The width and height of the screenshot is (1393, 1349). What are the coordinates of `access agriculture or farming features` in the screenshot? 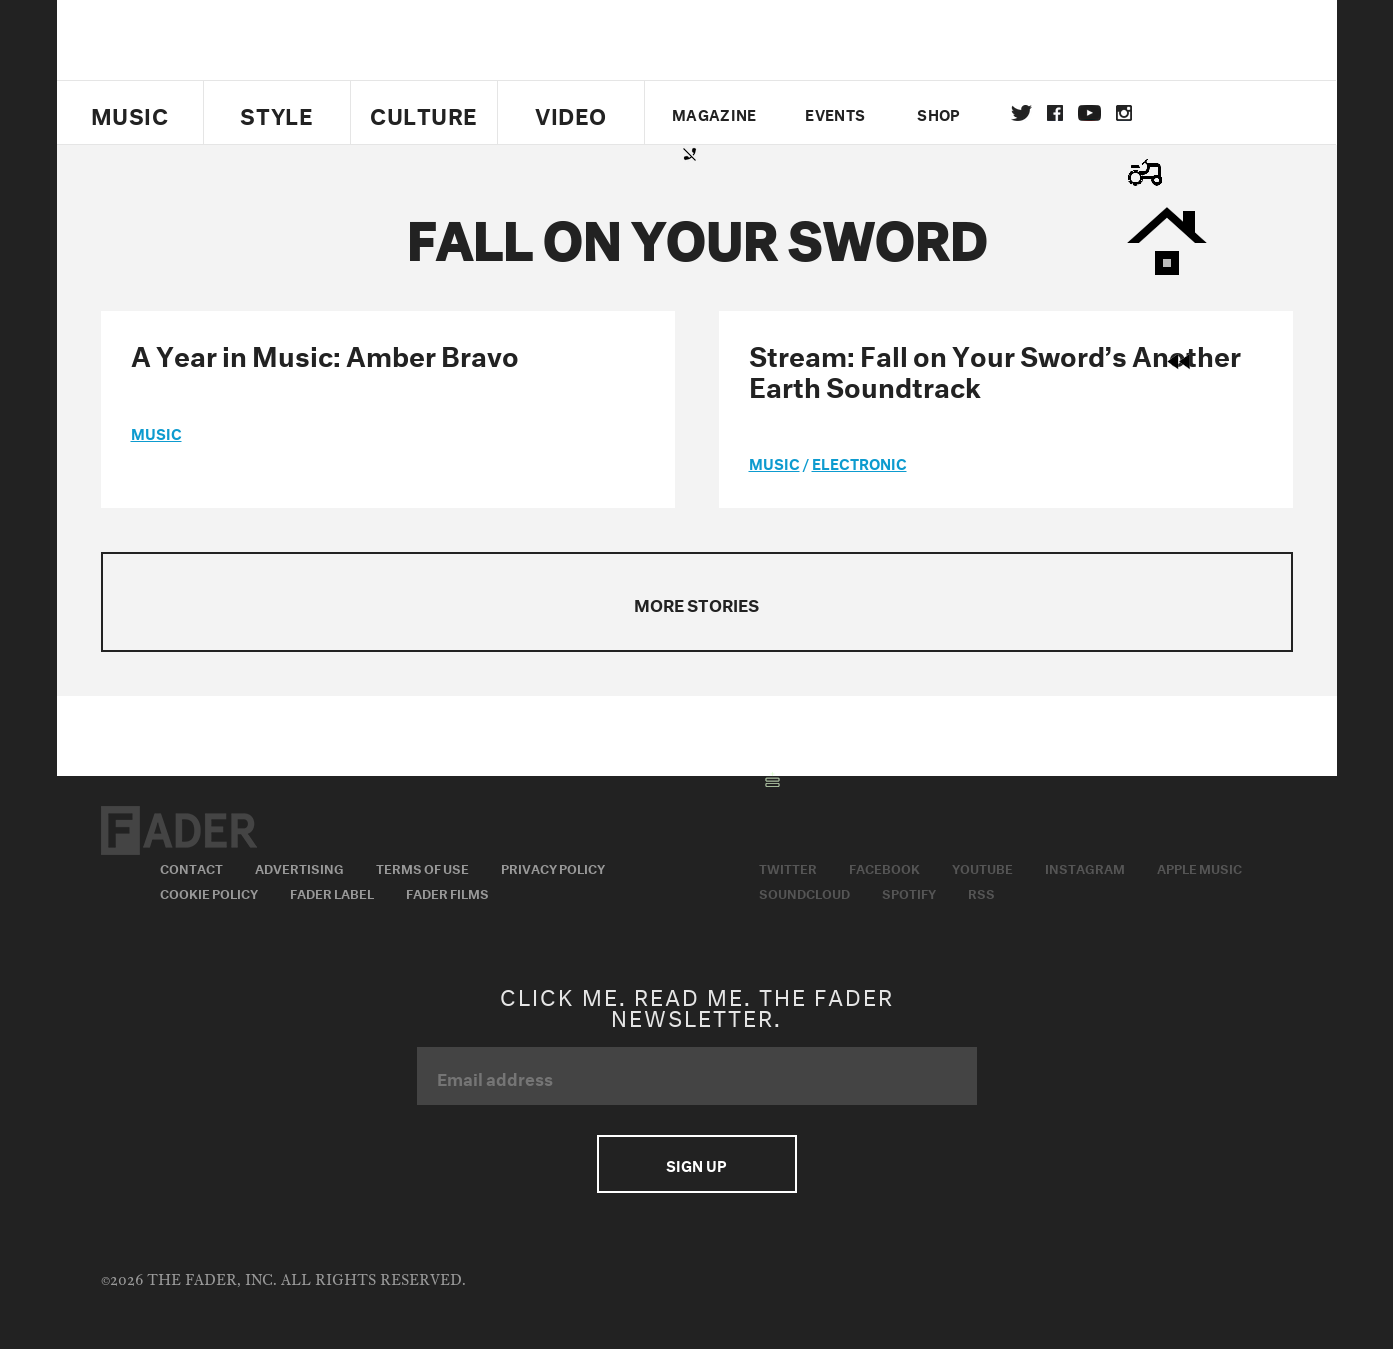 It's located at (1145, 173).